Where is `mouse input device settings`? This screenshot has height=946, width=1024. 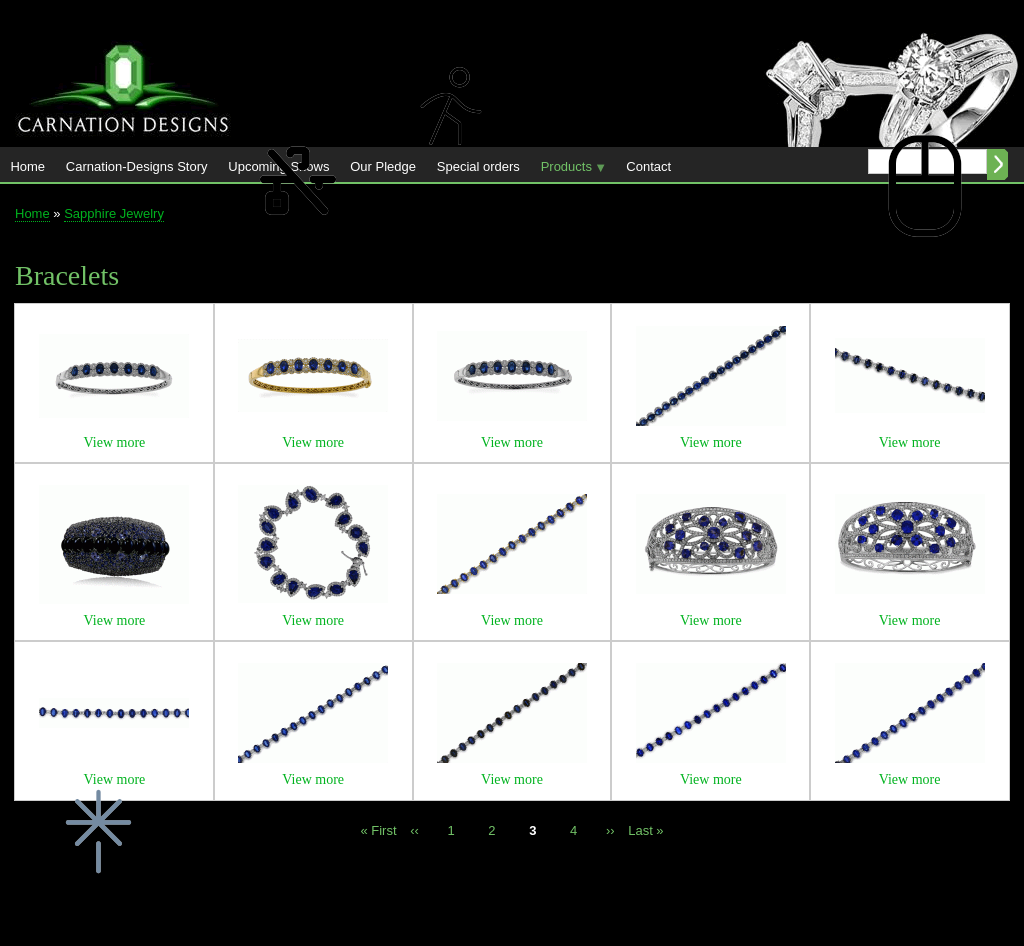
mouse input device settings is located at coordinates (925, 186).